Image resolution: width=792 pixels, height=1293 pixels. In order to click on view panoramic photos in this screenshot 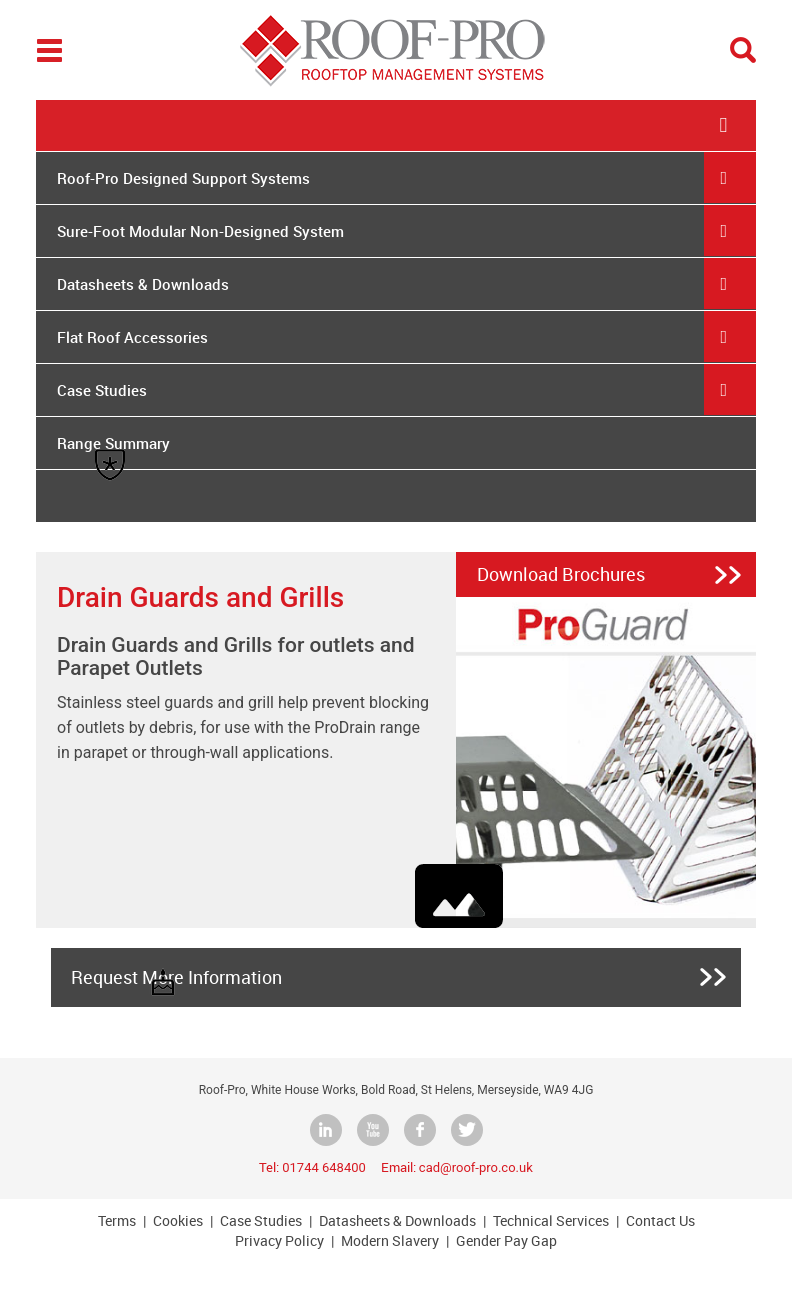, I will do `click(459, 896)`.